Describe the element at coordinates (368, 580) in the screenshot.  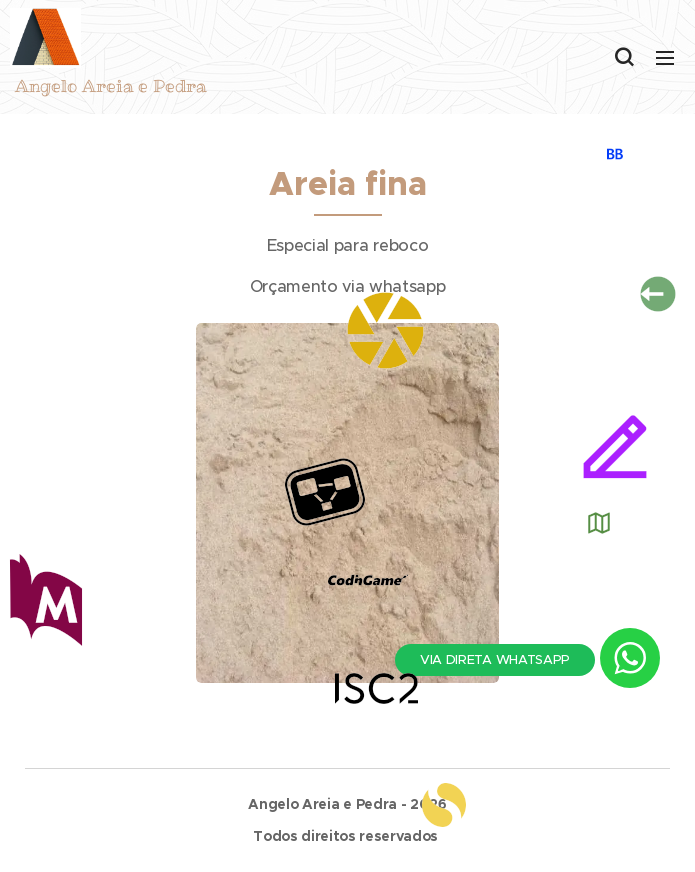
I see `visit the CodinGame platform` at that location.